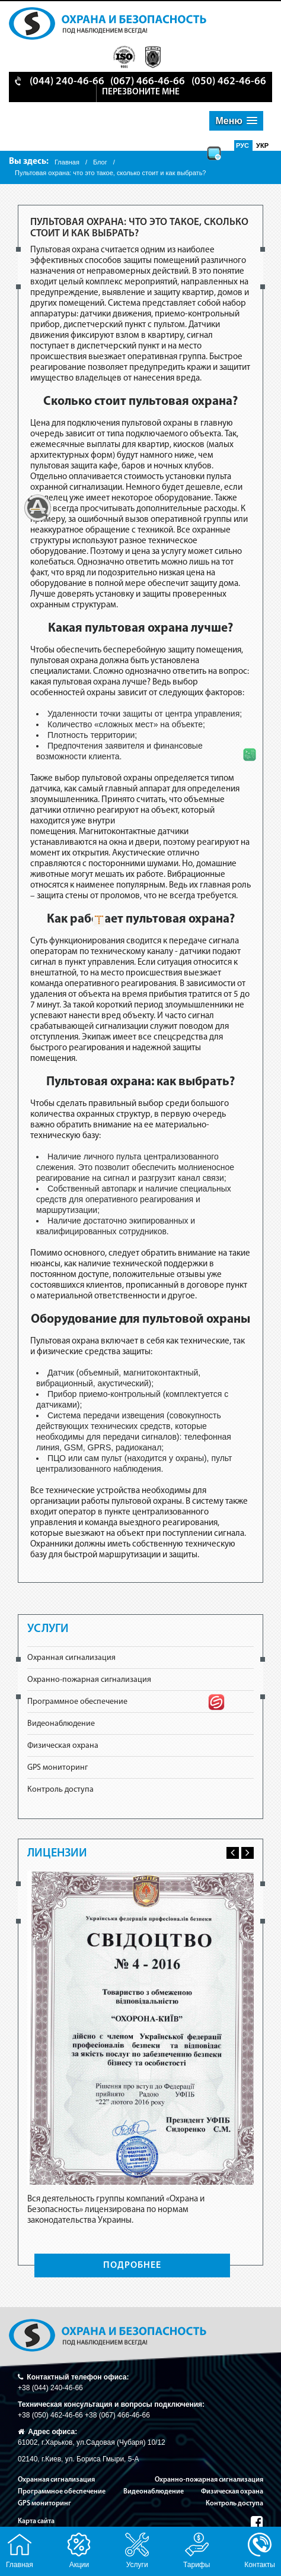  I want to click on open tipp10 typing tutor application, so click(99, 920).